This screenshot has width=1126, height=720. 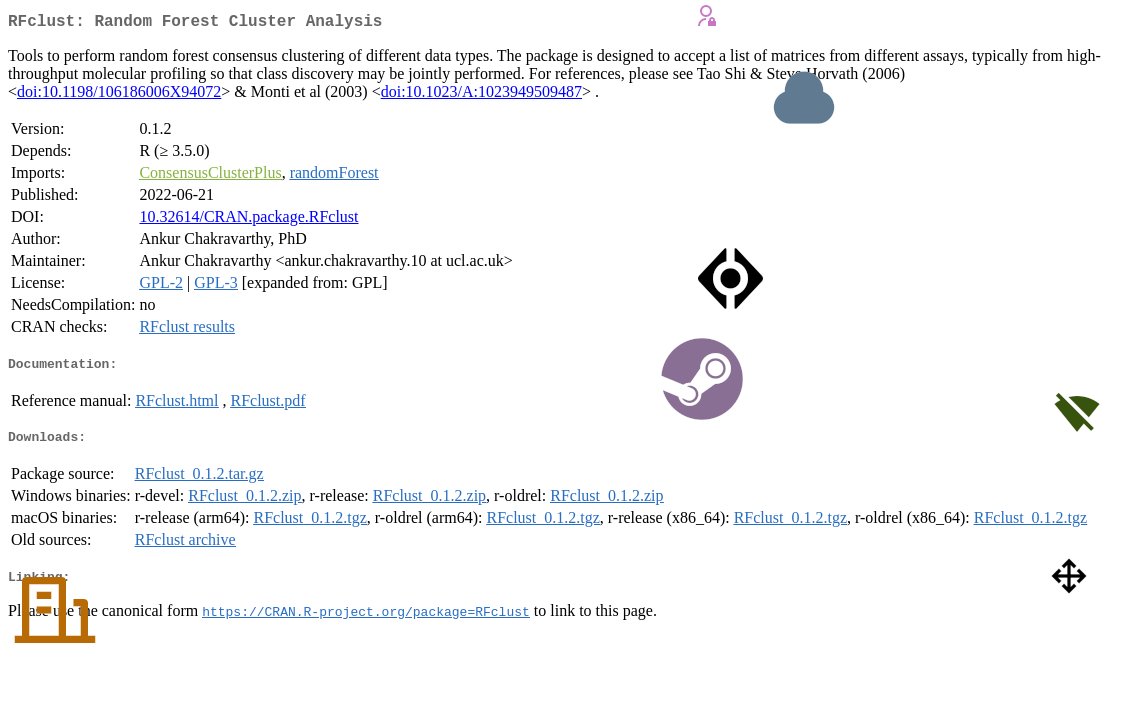 What do you see at coordinates (706, 16) in the screenshot?
I see `access admin or administrator settings` at bounding box center [706, 16].